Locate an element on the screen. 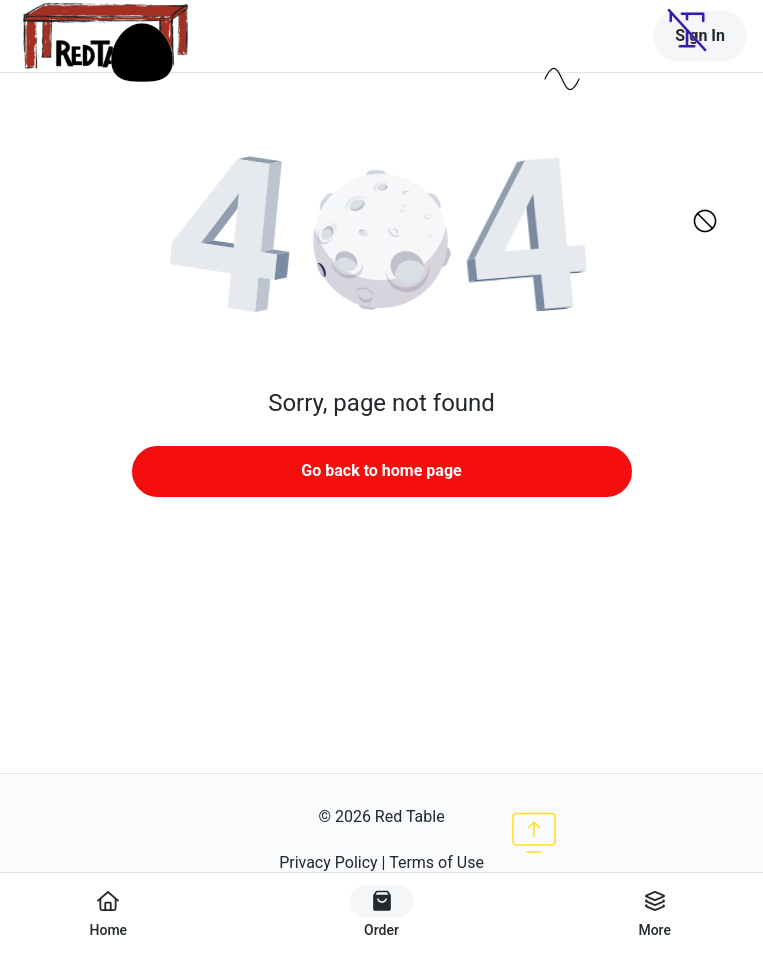 The image size is (763, 953). decorative blob shape element is located at coordinates (142, 51).